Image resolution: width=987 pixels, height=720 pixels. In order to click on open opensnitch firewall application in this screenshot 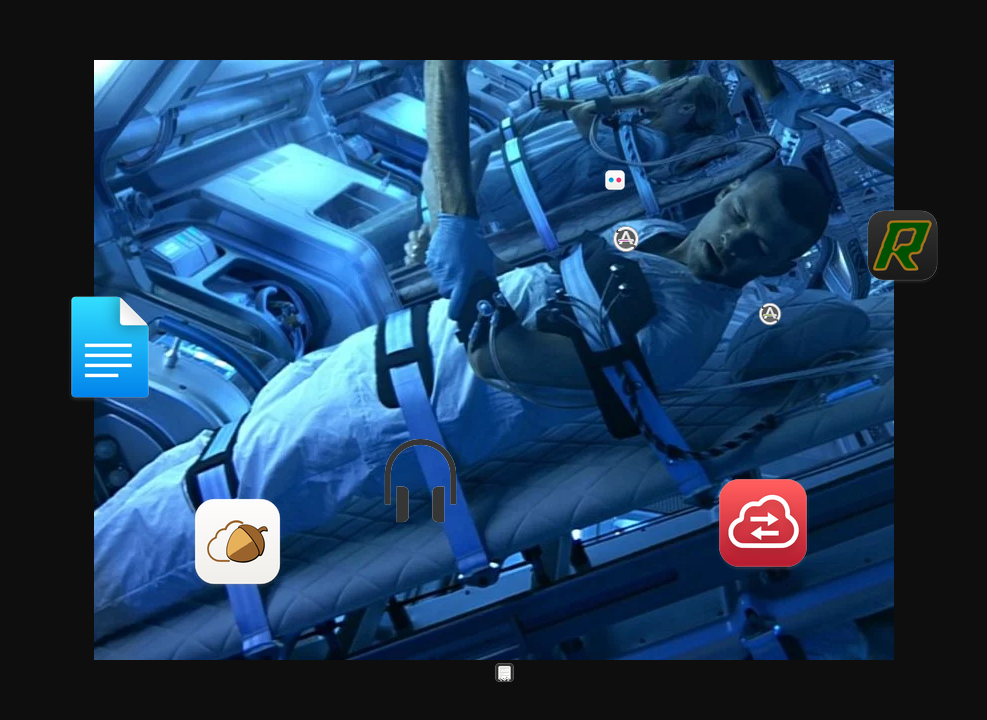, I will do `click(763, 523)`.